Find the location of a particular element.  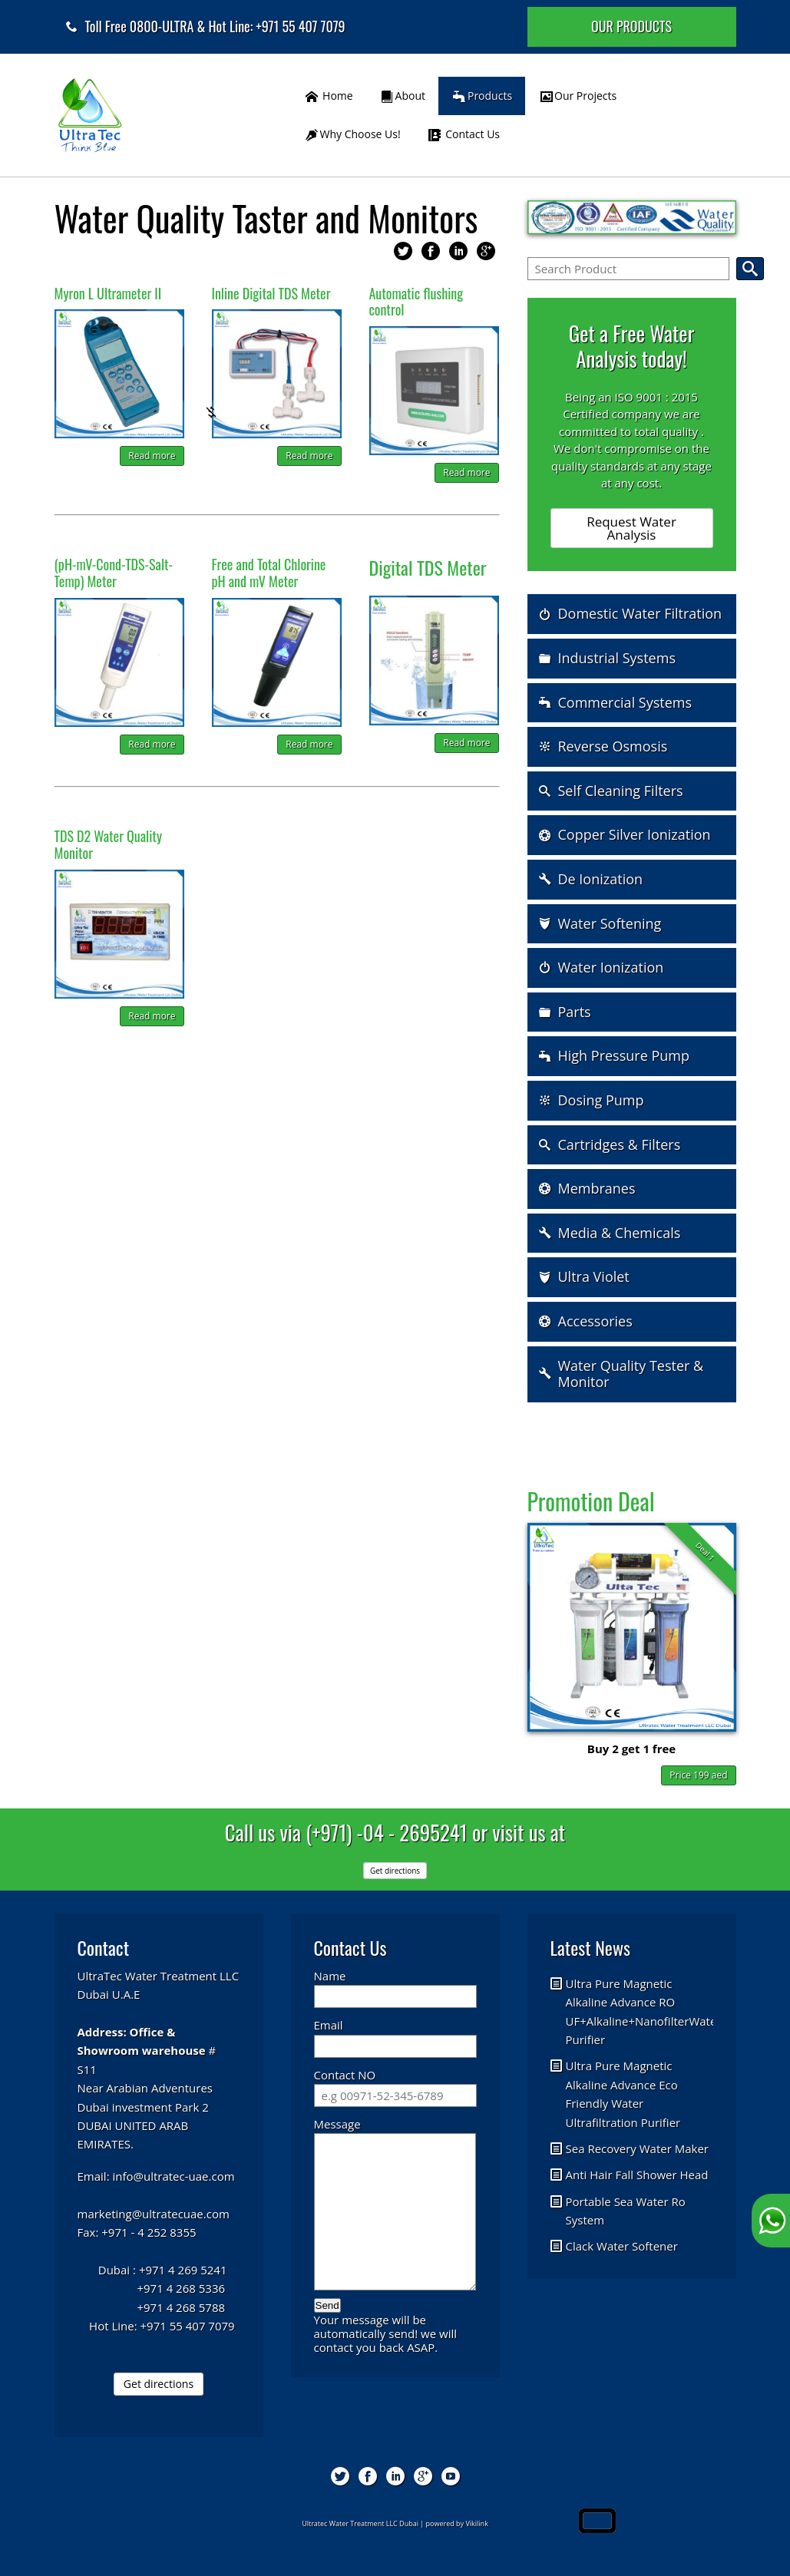

crop image to 16:9 aspect ratio is located at coordinates (597, 2521).